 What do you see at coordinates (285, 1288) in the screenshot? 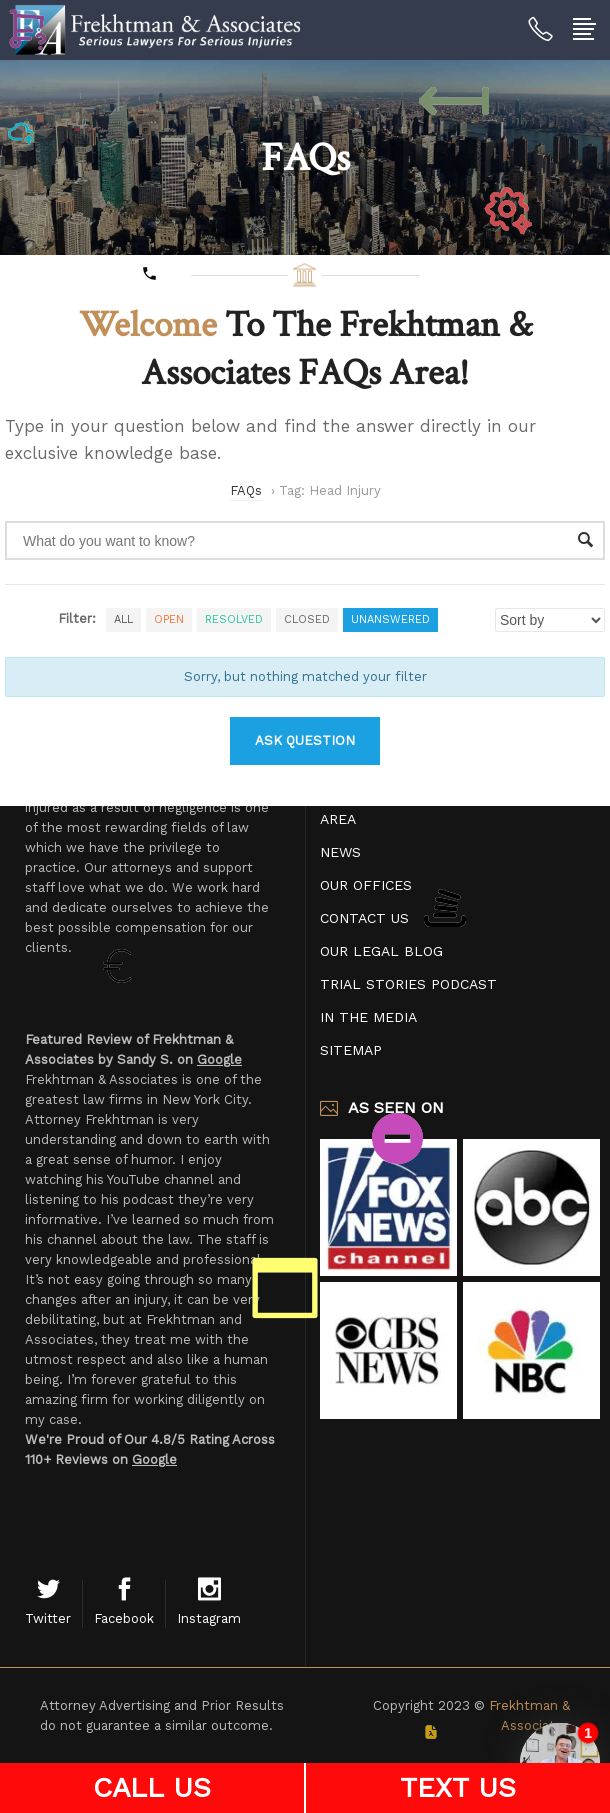
I see `open browser or web application` at bounding box center [285, 1288].